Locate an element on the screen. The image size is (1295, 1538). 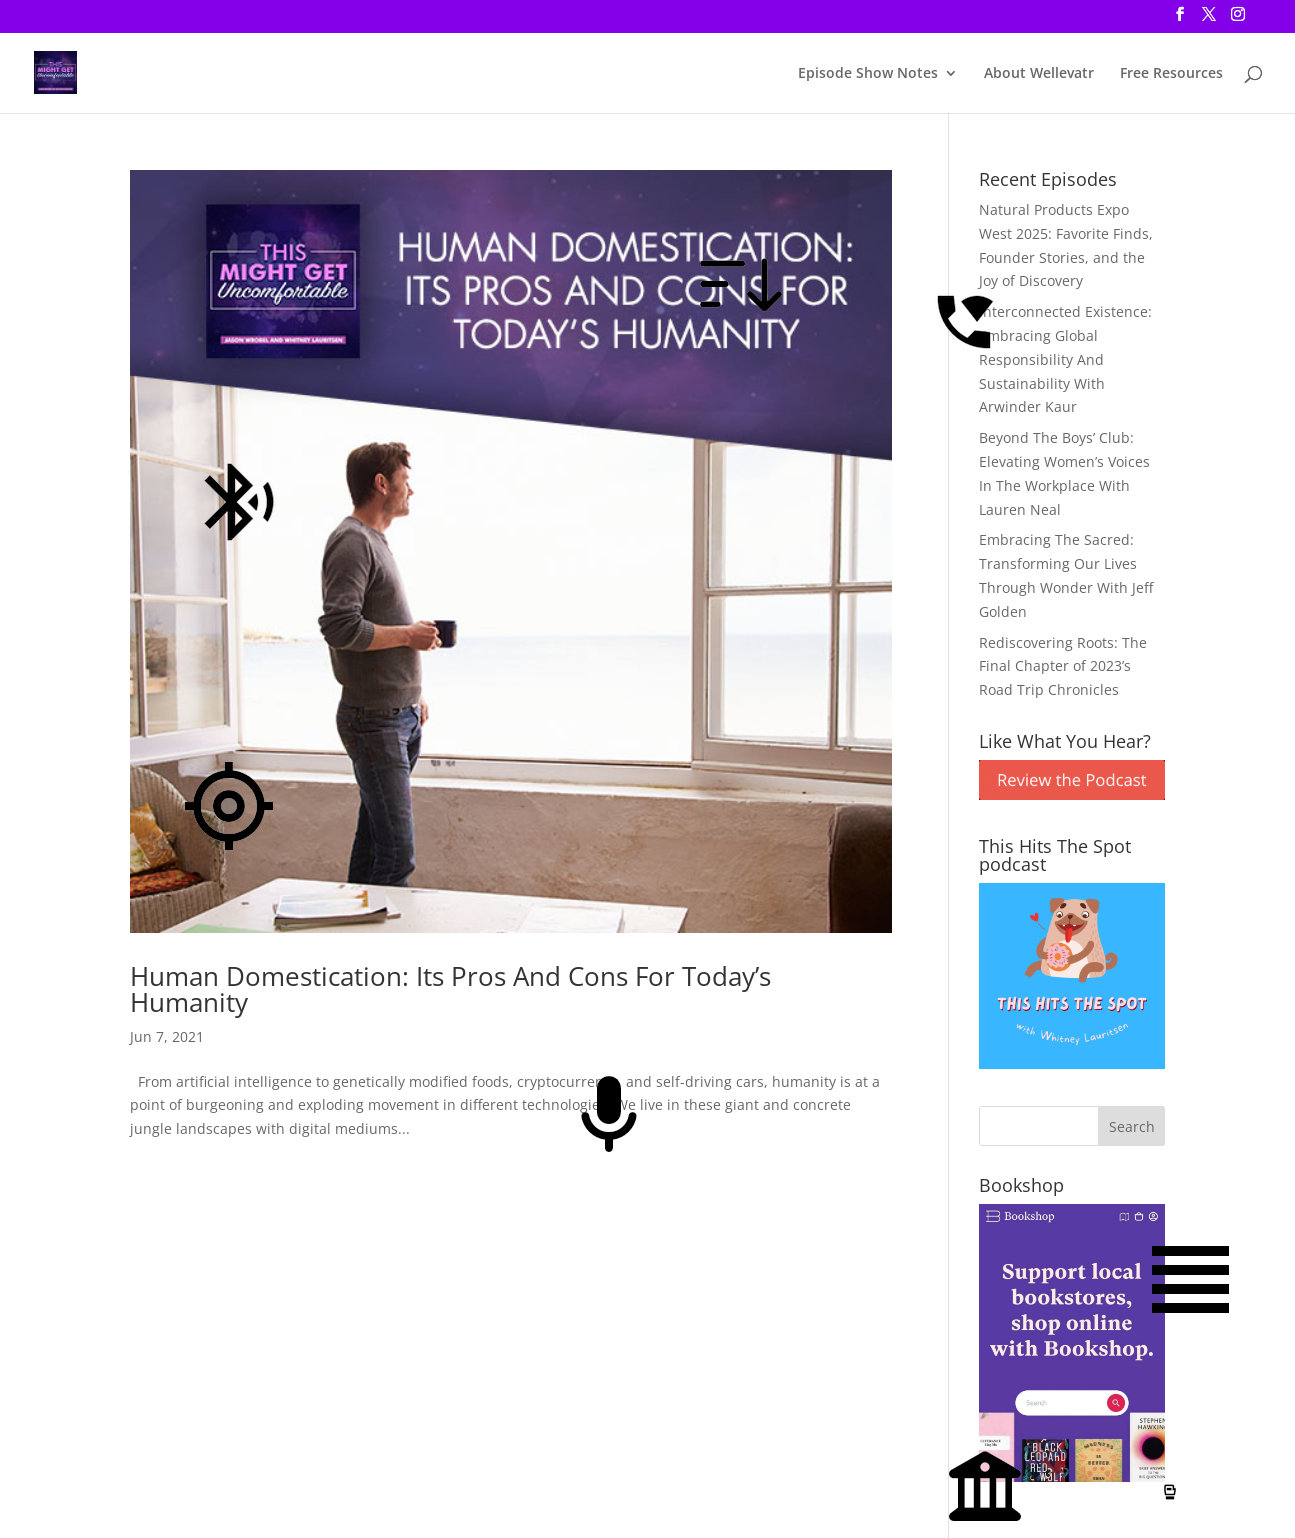
tap to start voice recording is located at coordinates (609, 1116).